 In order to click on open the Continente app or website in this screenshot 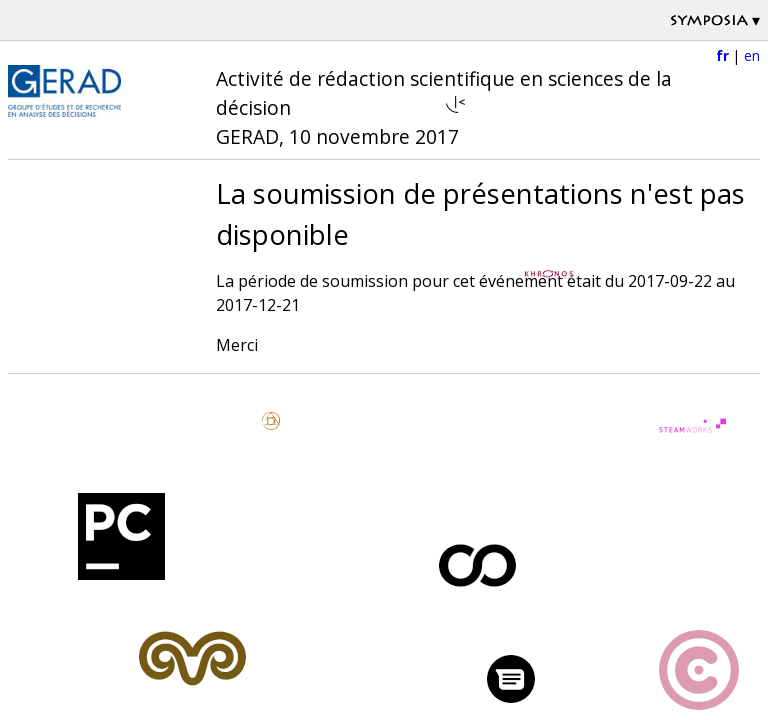, I will do `click(699, 670)`.